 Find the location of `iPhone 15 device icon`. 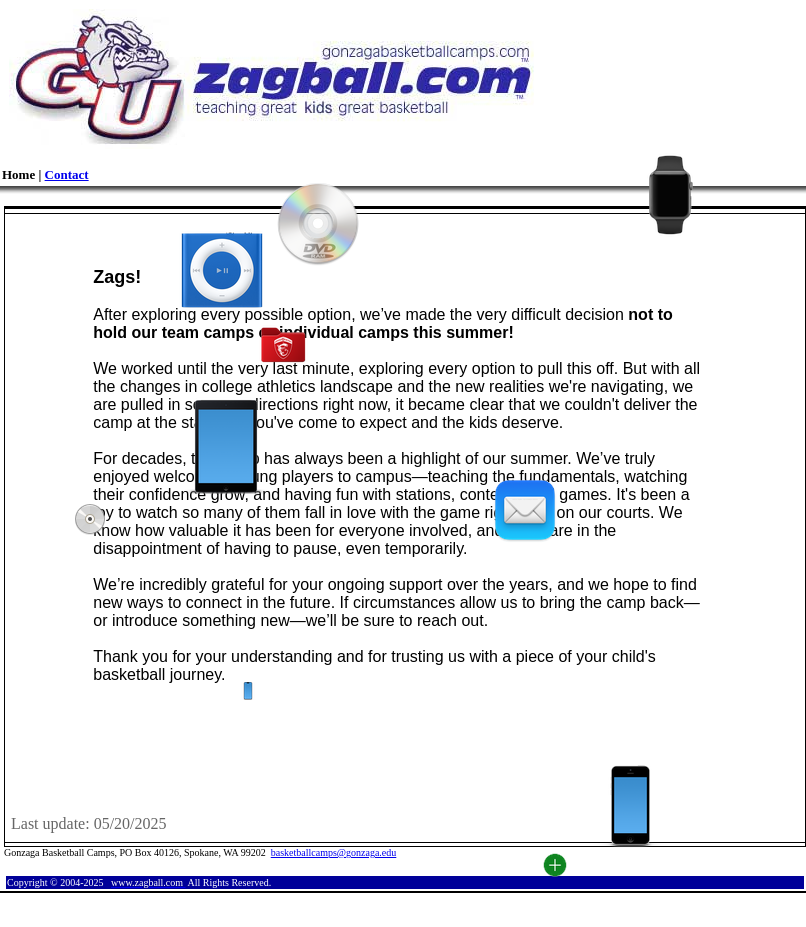

iPhone 15 device icon is located at coordinates (248, 691).